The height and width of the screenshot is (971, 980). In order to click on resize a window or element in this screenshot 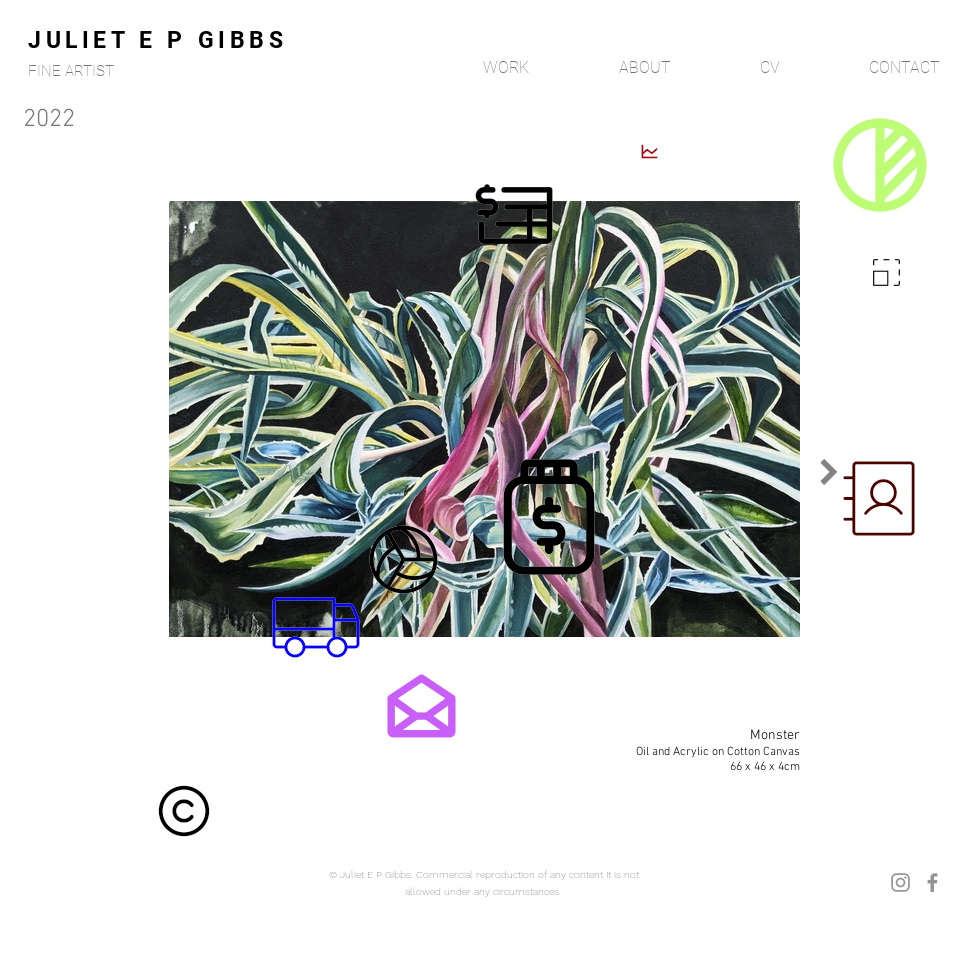, I will do `click(886, 272)`.